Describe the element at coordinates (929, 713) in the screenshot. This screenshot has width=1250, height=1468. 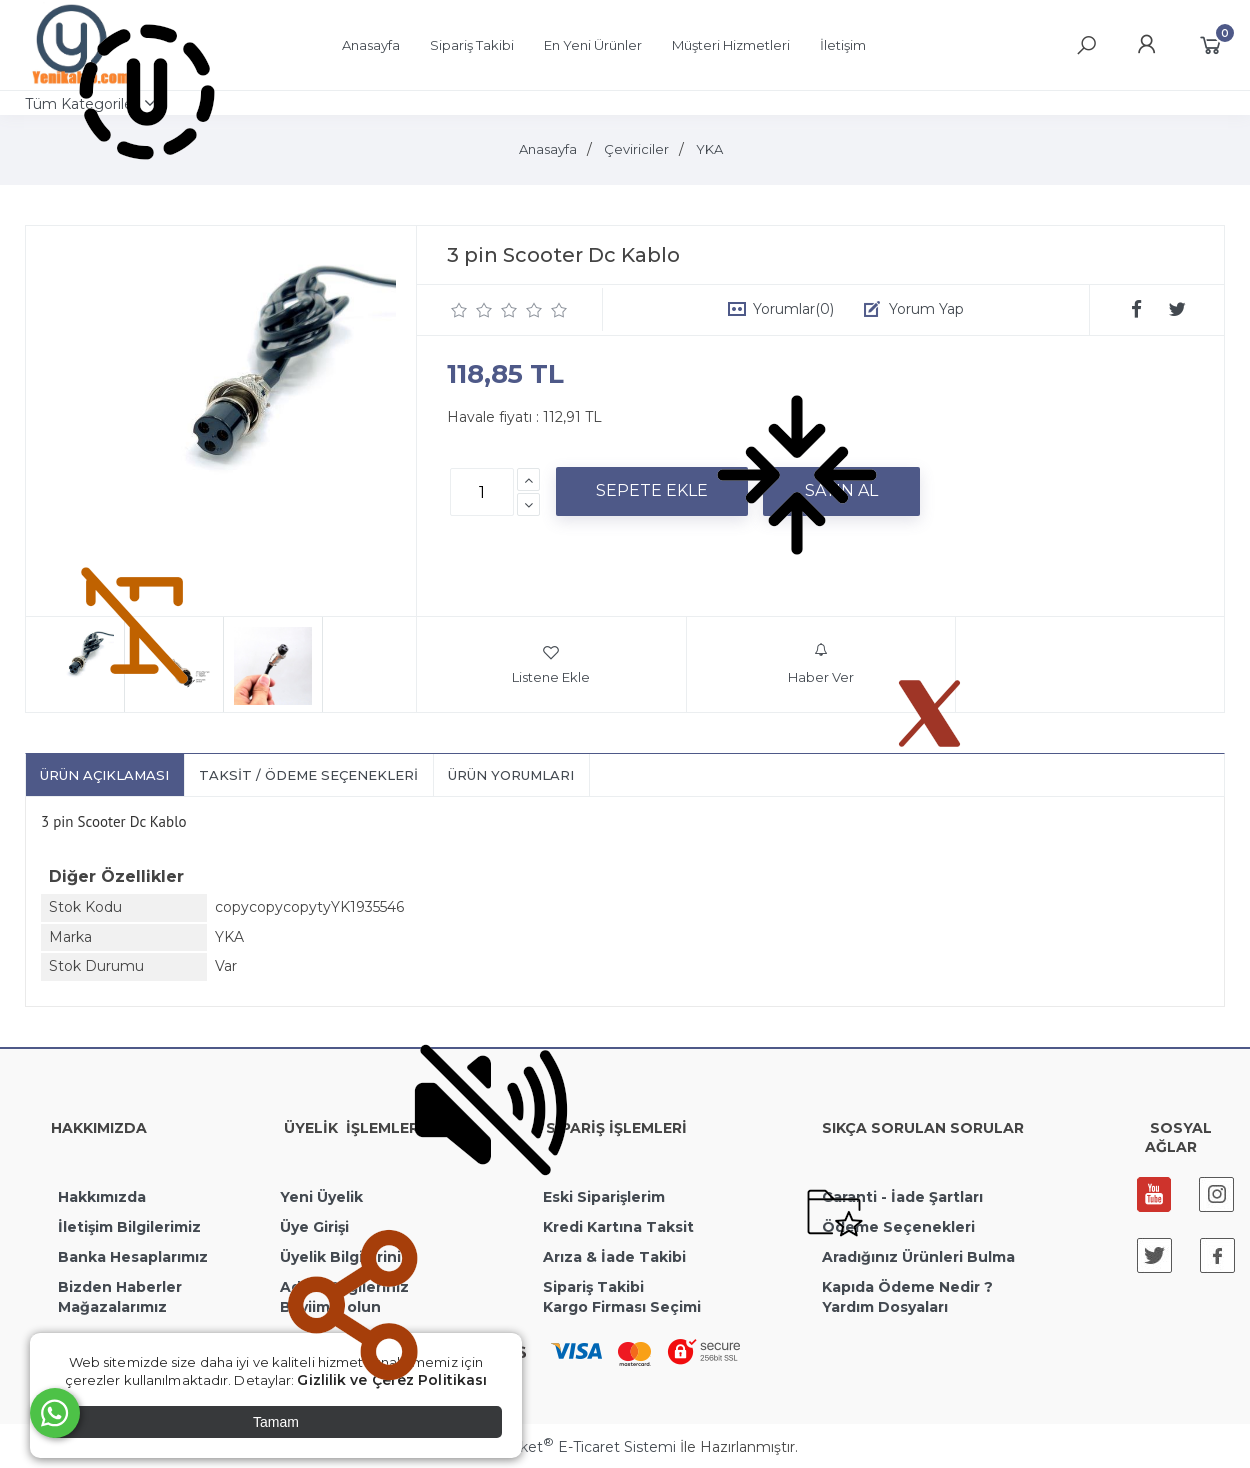
I see `open the X (formerly Twitter) app` at that location.